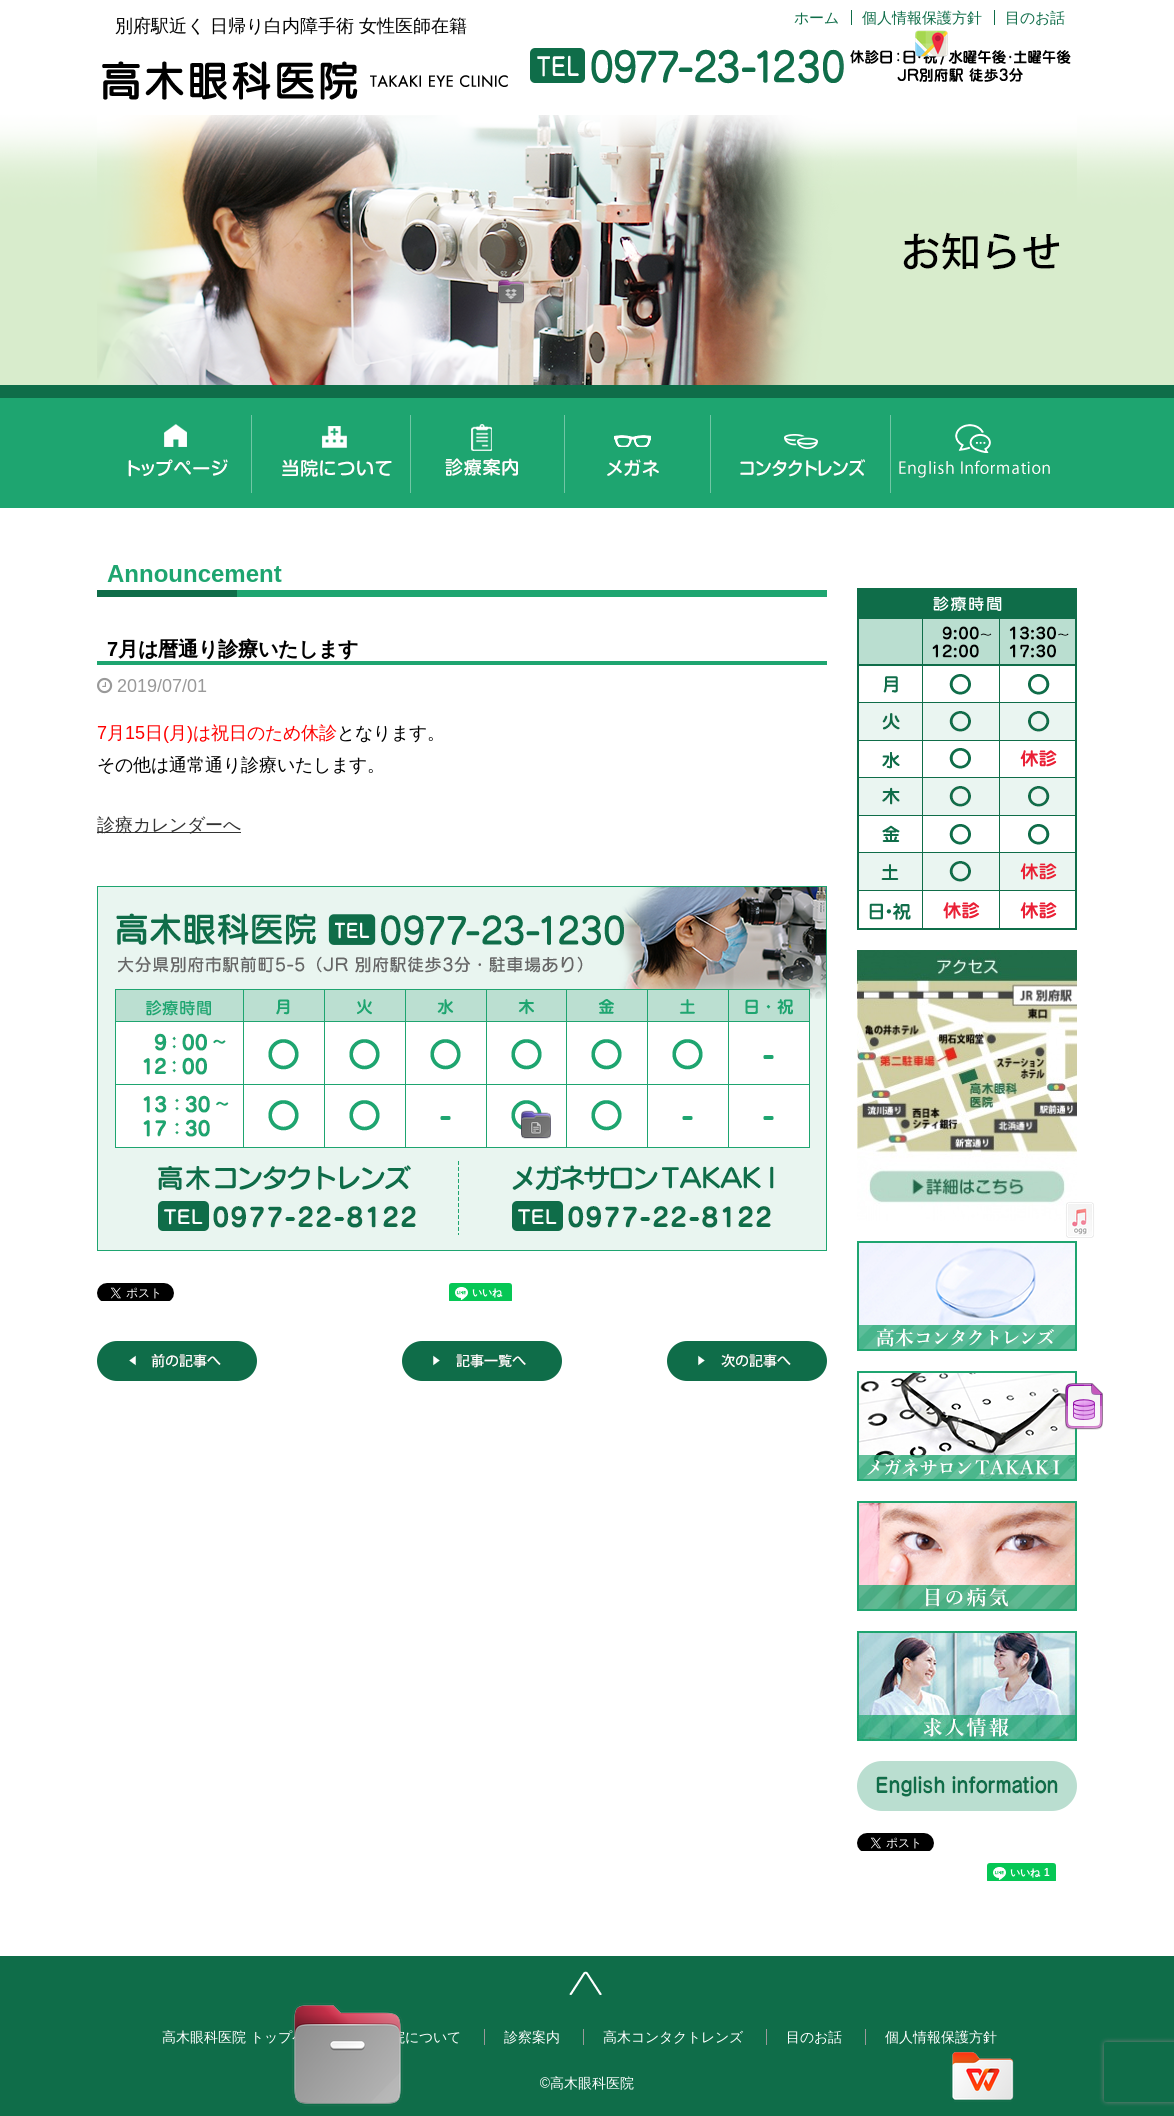 The height and width of the screenshot is (2116, 1174). What do you see at coordinates (1084, 1406) in the screenshot?
I see `libreoffice base database template file` at bounding box center [1084, 1406].